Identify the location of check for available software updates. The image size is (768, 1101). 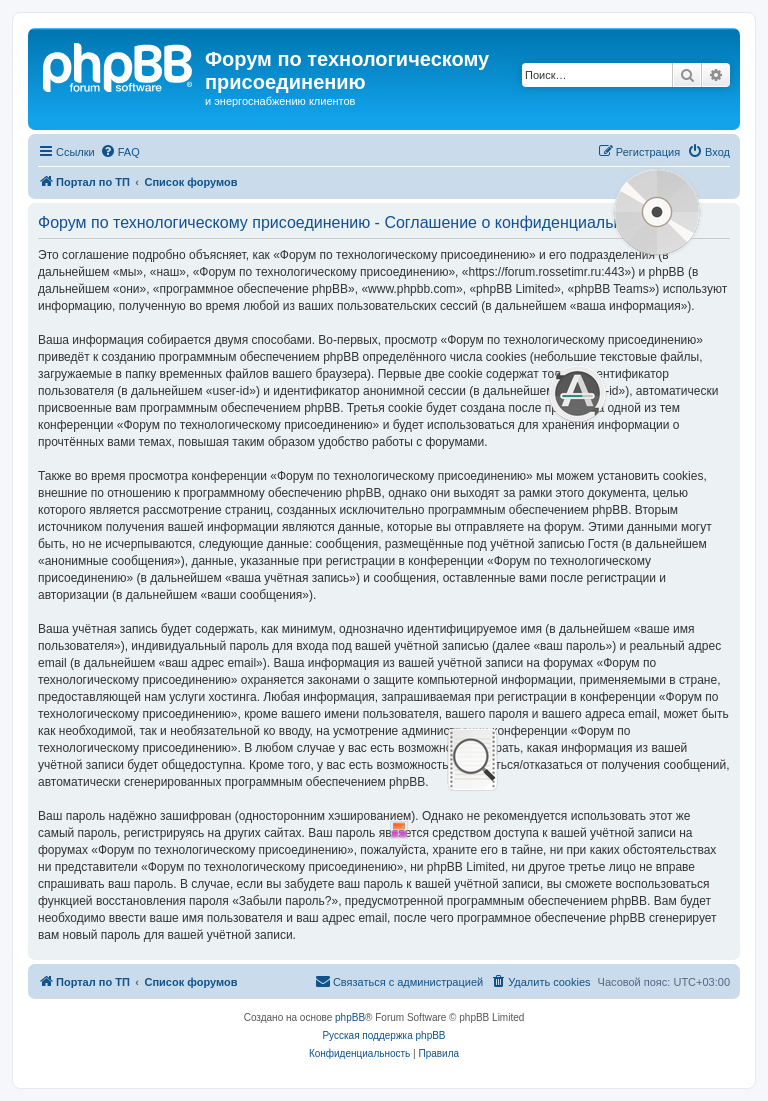
(577, 393).